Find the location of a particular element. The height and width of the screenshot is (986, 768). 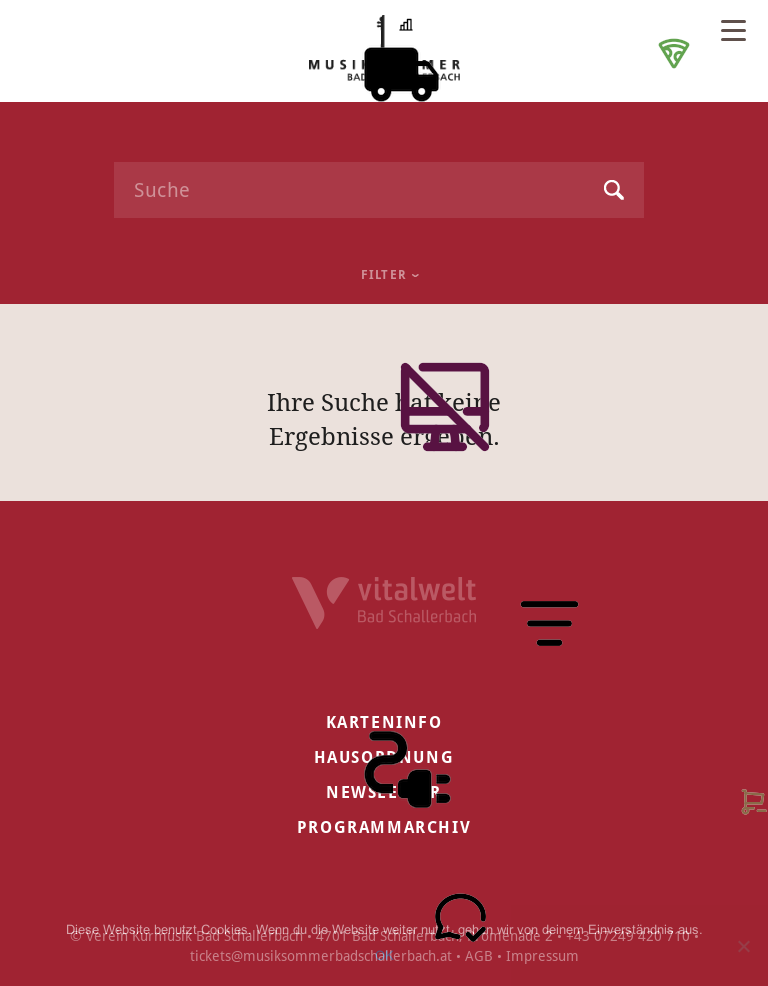

view analytics or statistics is located at coordinates (406, 25).